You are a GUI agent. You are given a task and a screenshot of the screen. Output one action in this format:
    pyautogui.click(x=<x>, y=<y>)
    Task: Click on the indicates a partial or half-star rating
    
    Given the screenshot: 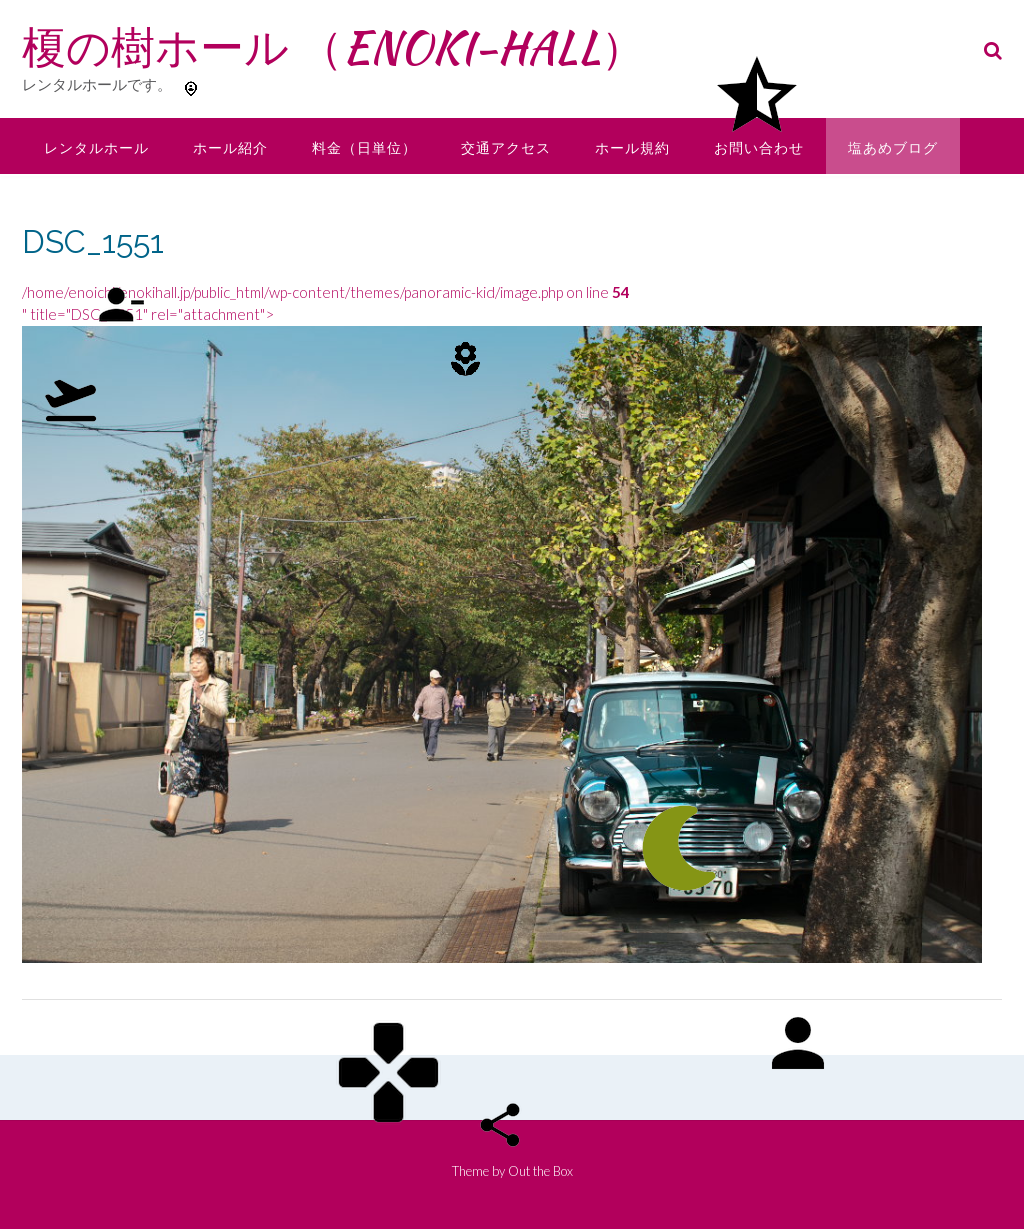 What is the action you would take?
    pyautogui.click(x=757, y=96)
    